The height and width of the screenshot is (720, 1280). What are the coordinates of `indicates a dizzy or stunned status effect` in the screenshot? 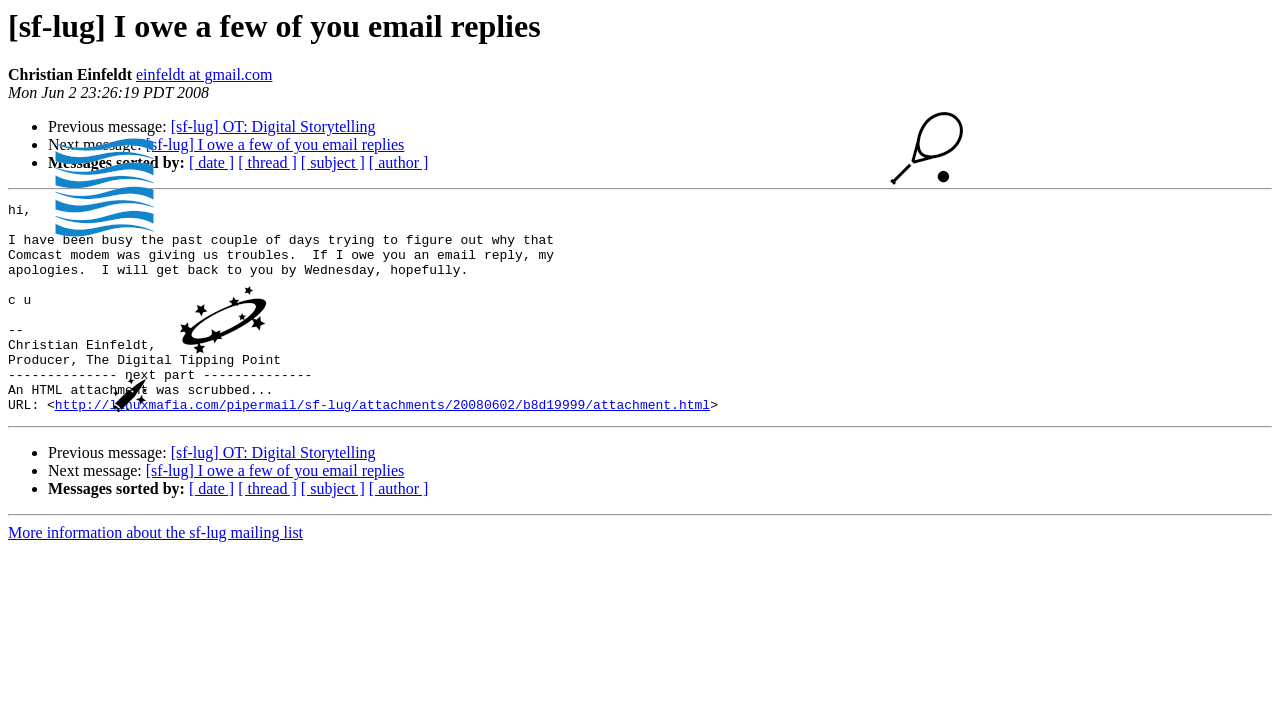 It's located at (223, 320).